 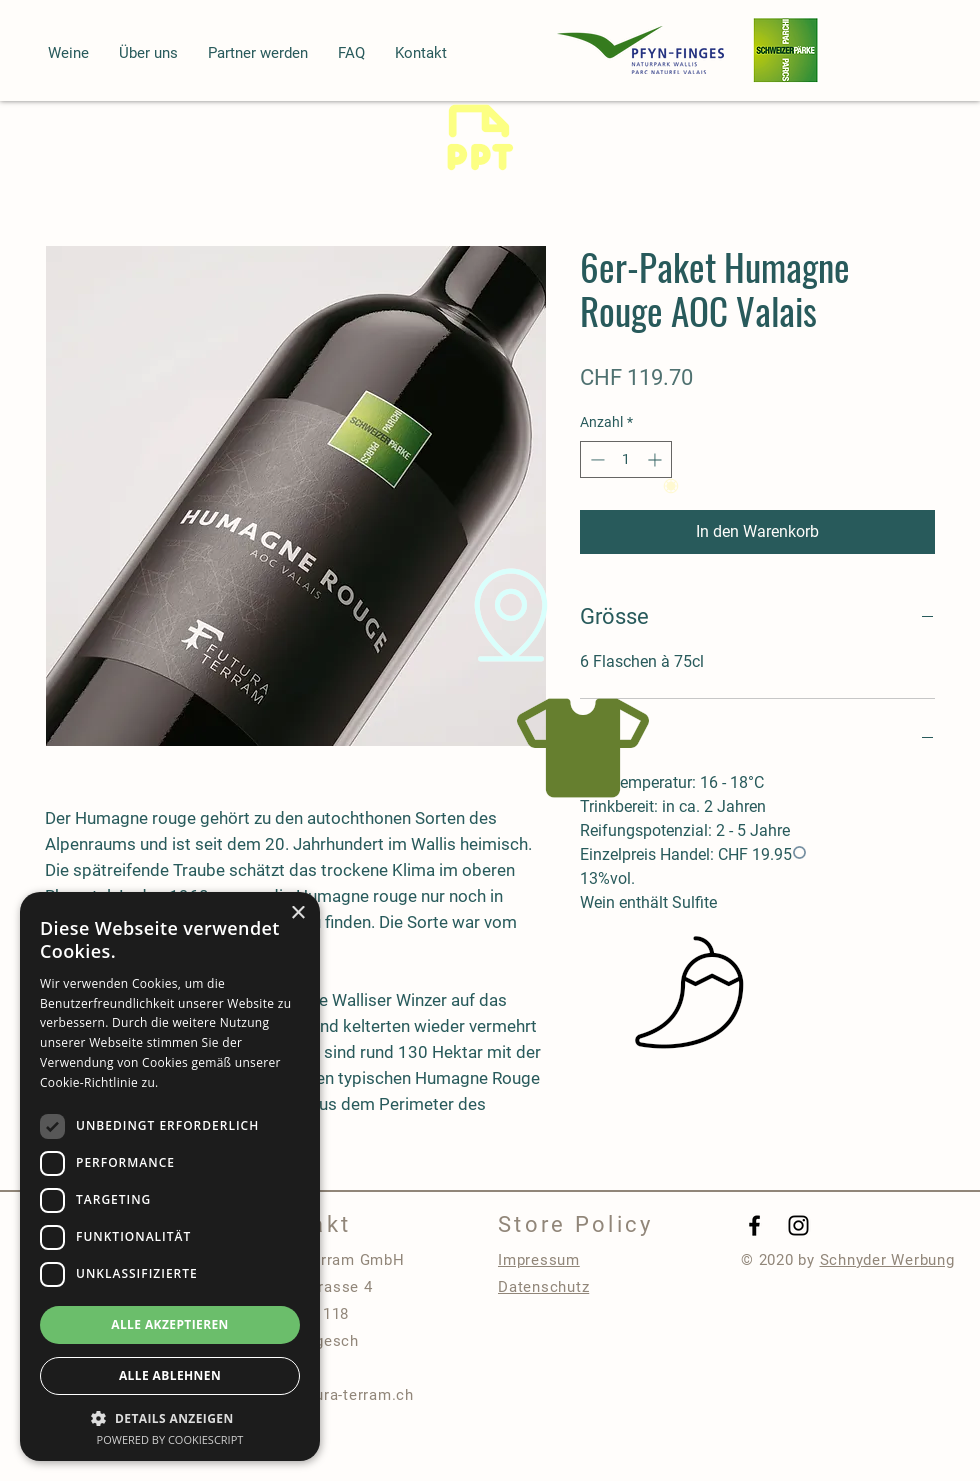 What do you see at coordinates (583, 748) in the screenshot?
I see `browse clothing or apparel items` at bounding box center [583, 748].